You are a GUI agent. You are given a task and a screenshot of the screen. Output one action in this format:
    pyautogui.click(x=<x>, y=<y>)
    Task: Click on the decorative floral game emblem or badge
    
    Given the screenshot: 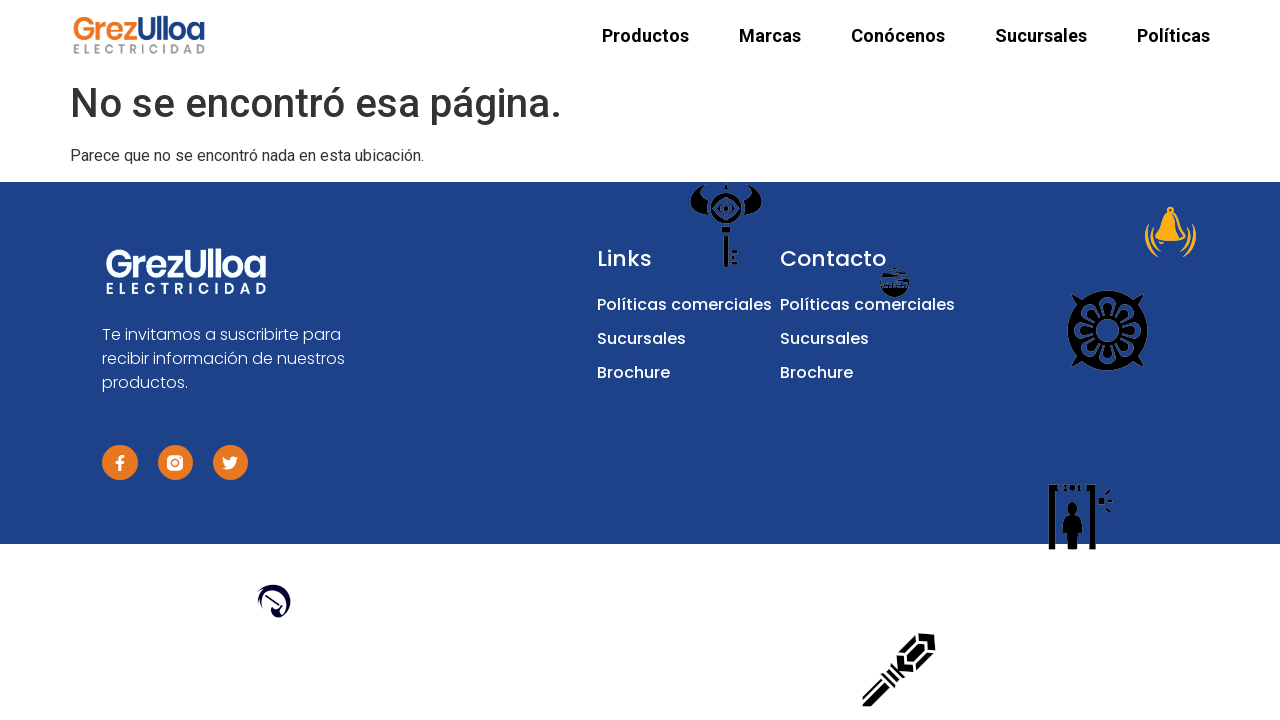 What is the action you would take?
    pyautogui.click(x=1107, y=330)
    